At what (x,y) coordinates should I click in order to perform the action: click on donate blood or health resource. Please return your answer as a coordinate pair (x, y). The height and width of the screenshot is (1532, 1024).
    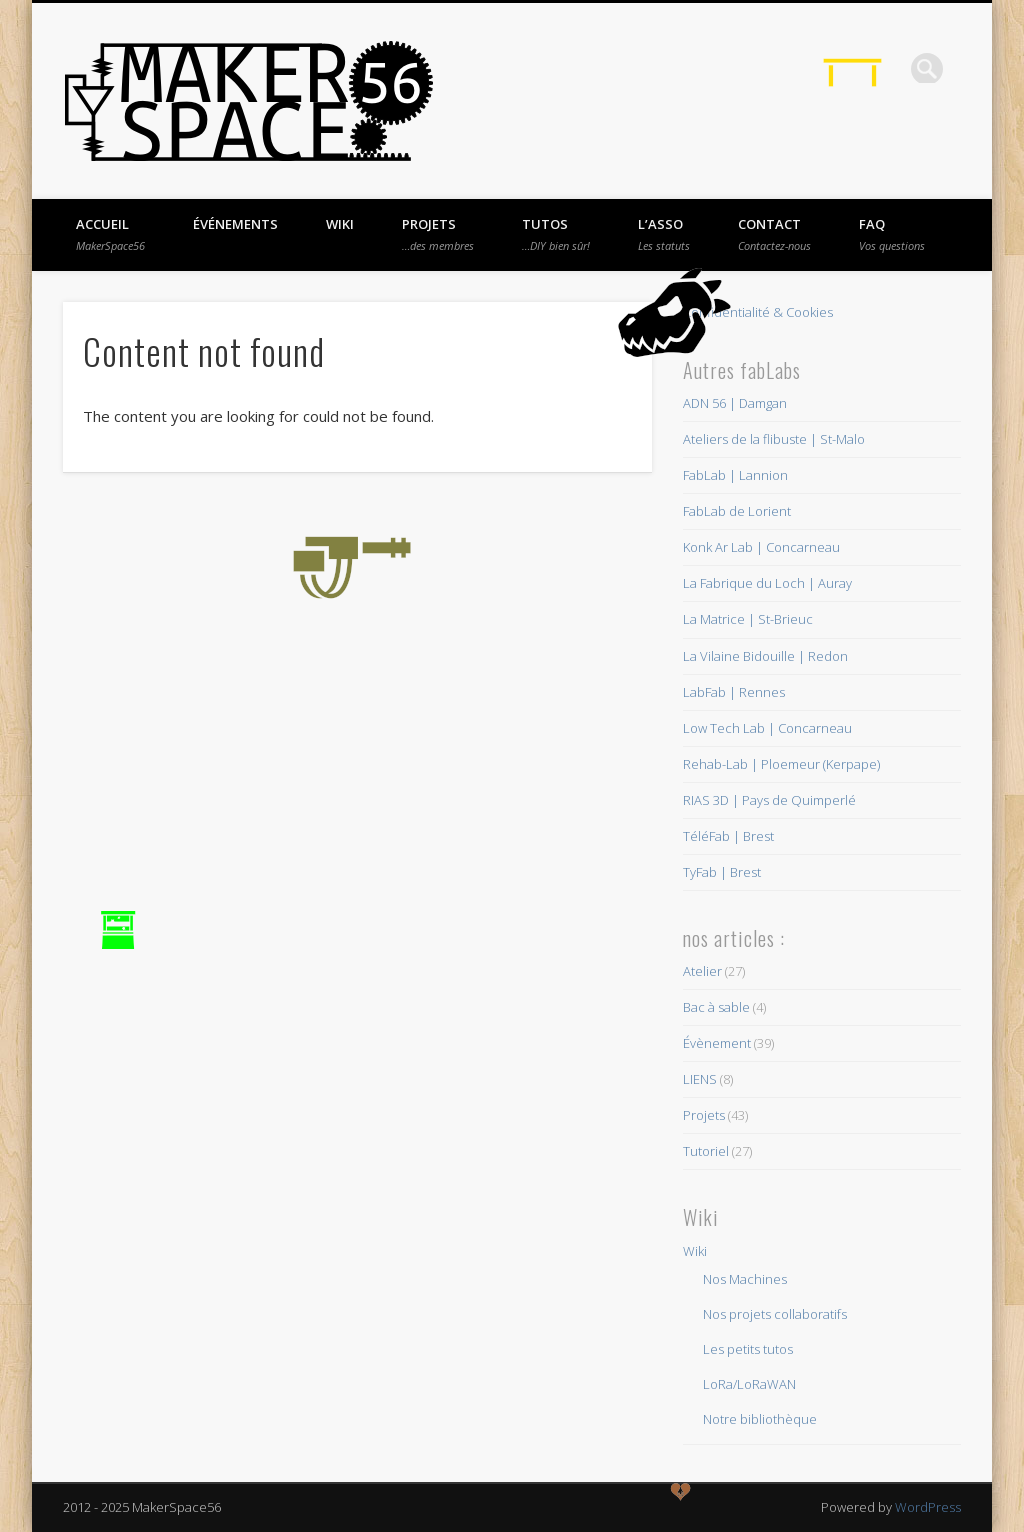
    Looking at the image, I should click on (680, 1491).